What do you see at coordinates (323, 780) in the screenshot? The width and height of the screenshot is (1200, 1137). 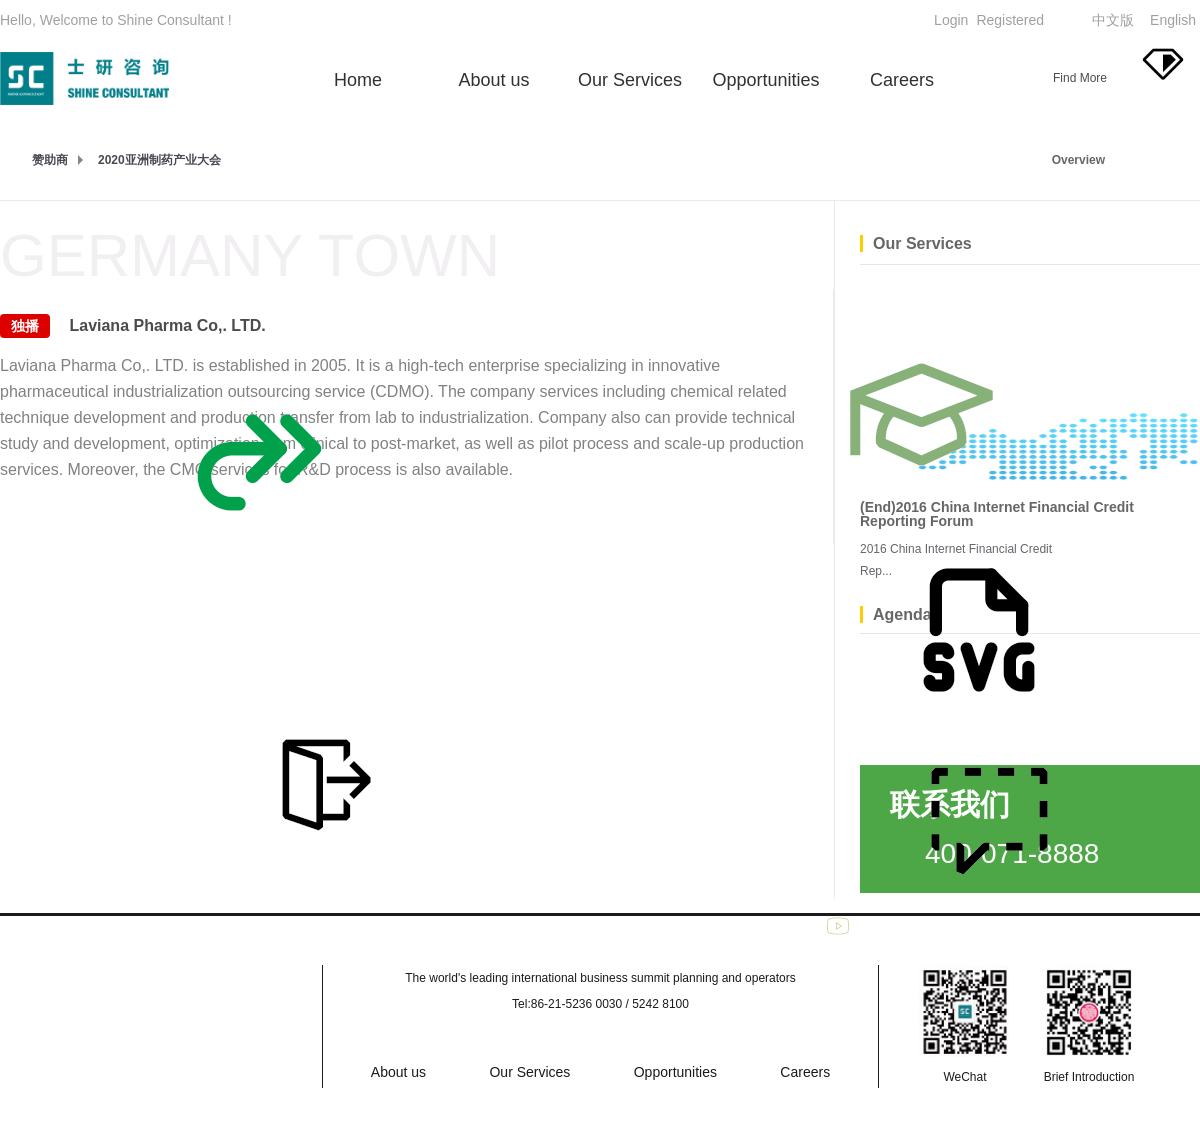 I see `sign out of your account` at bounding box center [323, 780].